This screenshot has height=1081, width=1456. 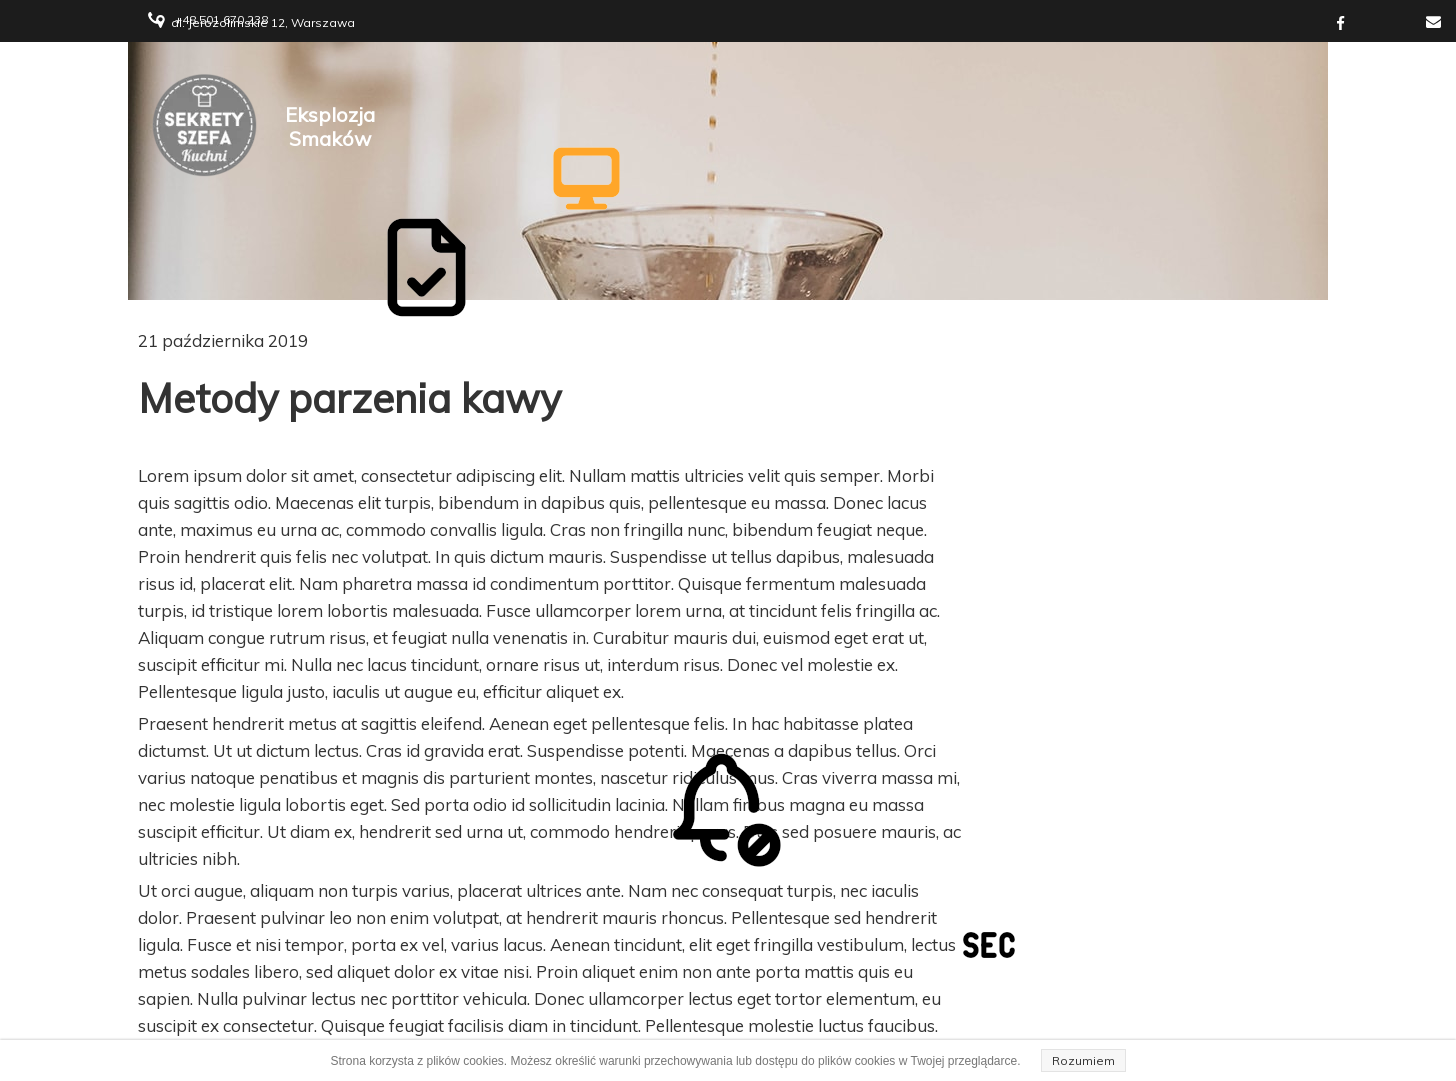 What do you see at coordinates (586, 176) in the screenshot?
I see `switch to desktop view` at bounding box center [586, 176].